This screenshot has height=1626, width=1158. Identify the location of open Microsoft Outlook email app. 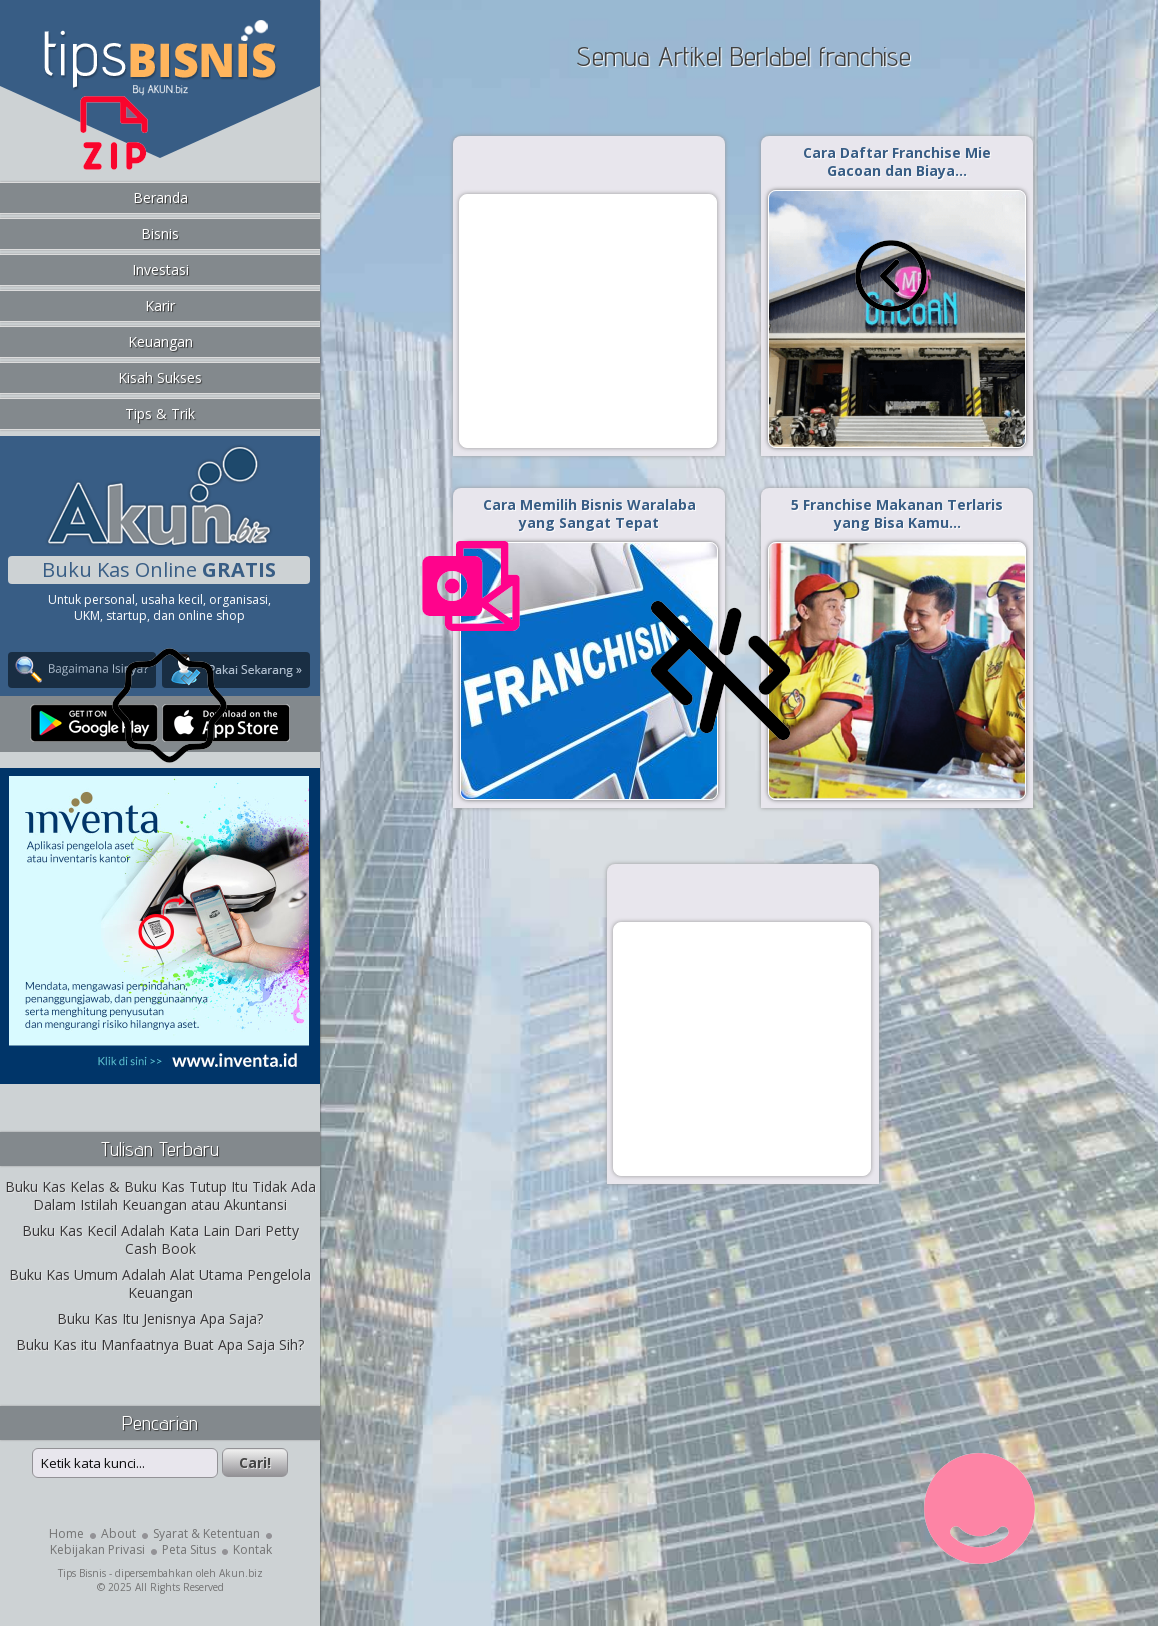
(471, 586).